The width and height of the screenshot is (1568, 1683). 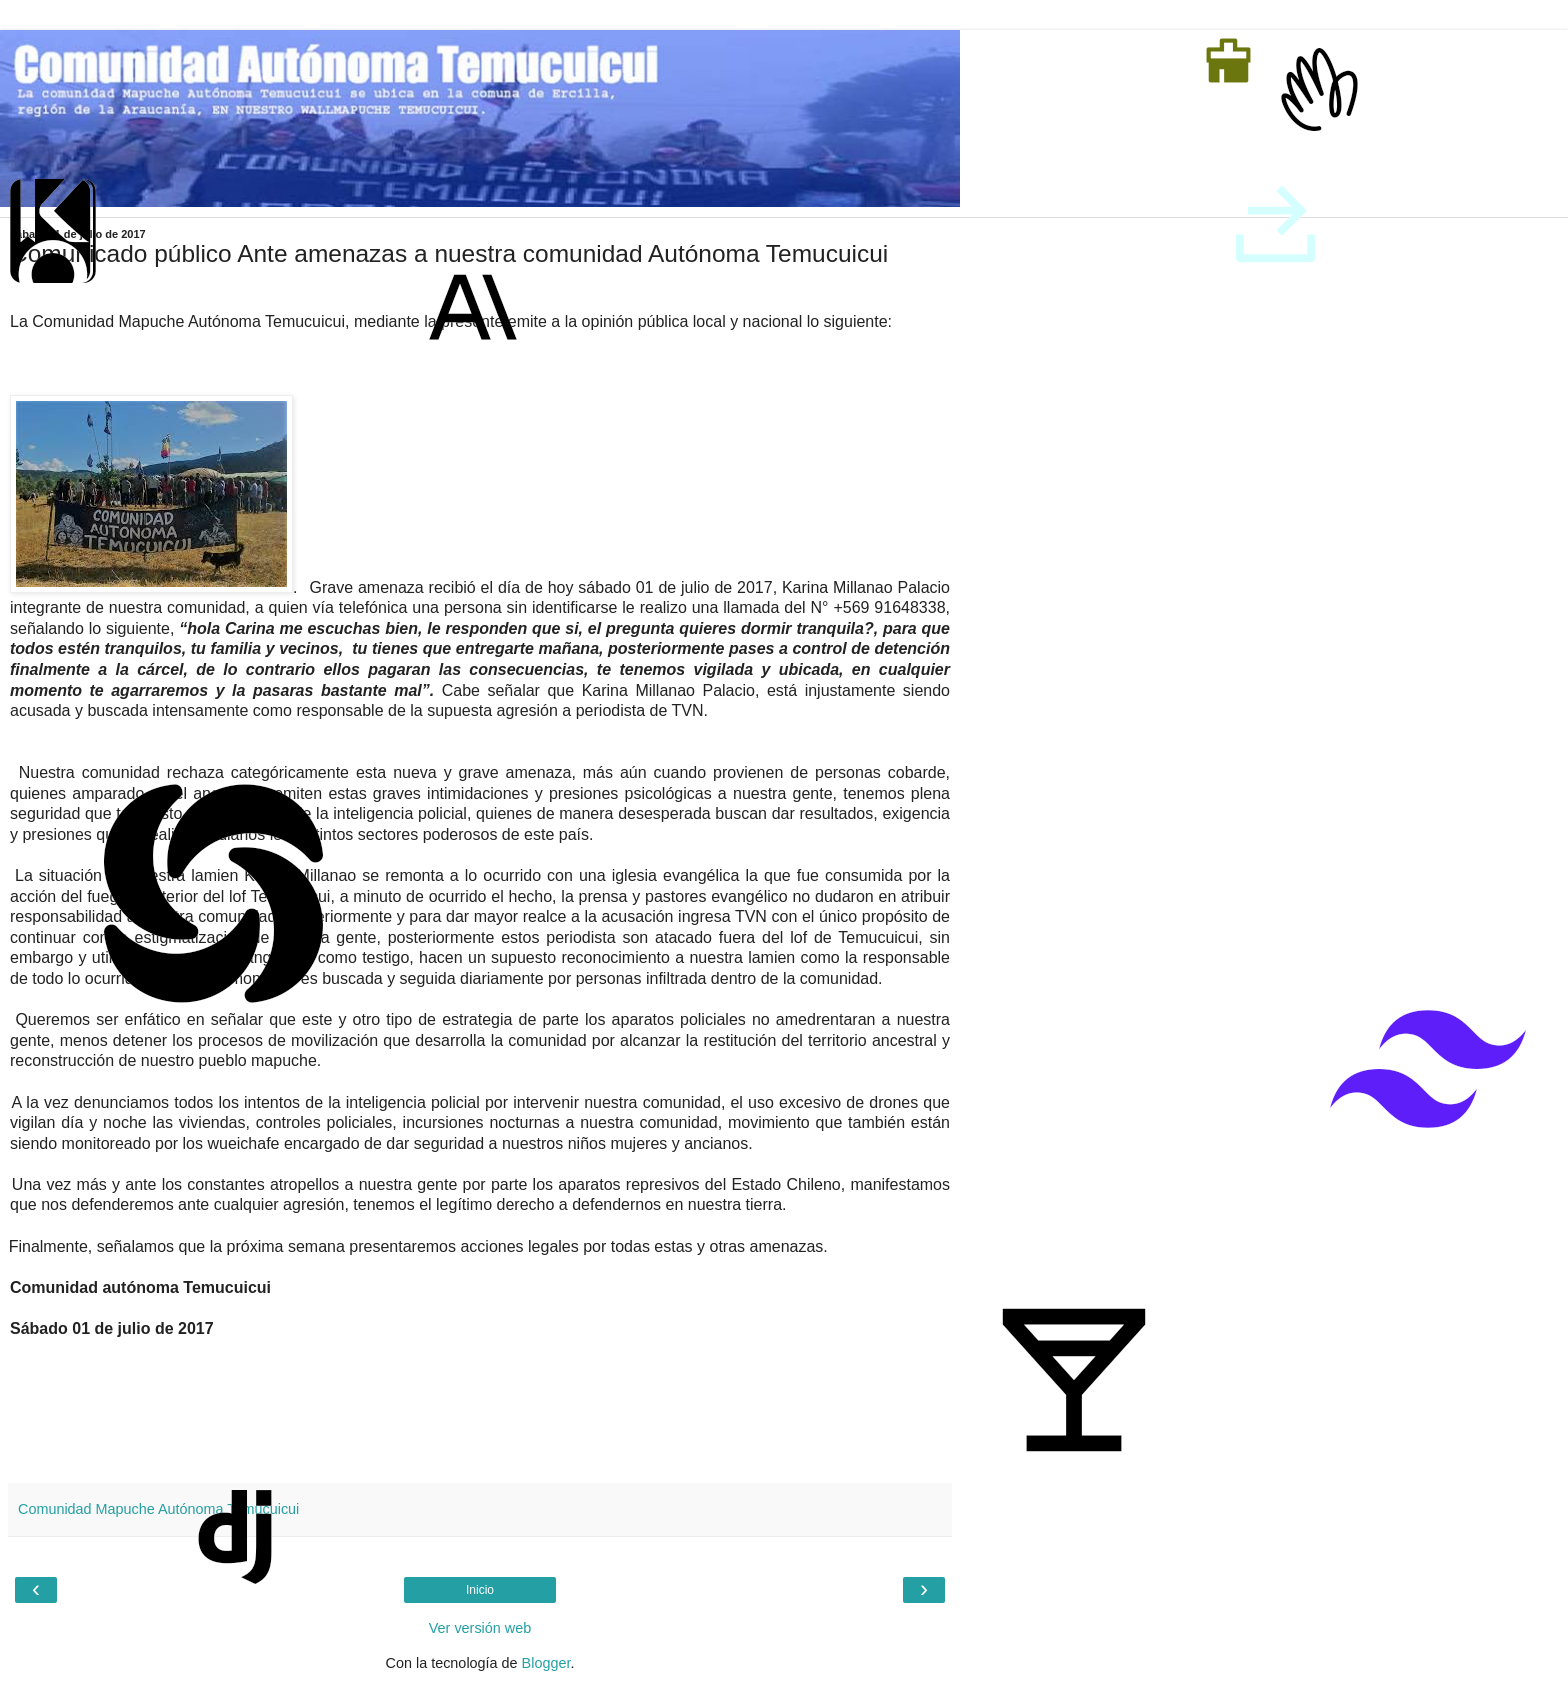 What do you see at coordinates (1319, 89) in the screenshot?
I see `open the Hey email app` at bounding box center [1319, 89].